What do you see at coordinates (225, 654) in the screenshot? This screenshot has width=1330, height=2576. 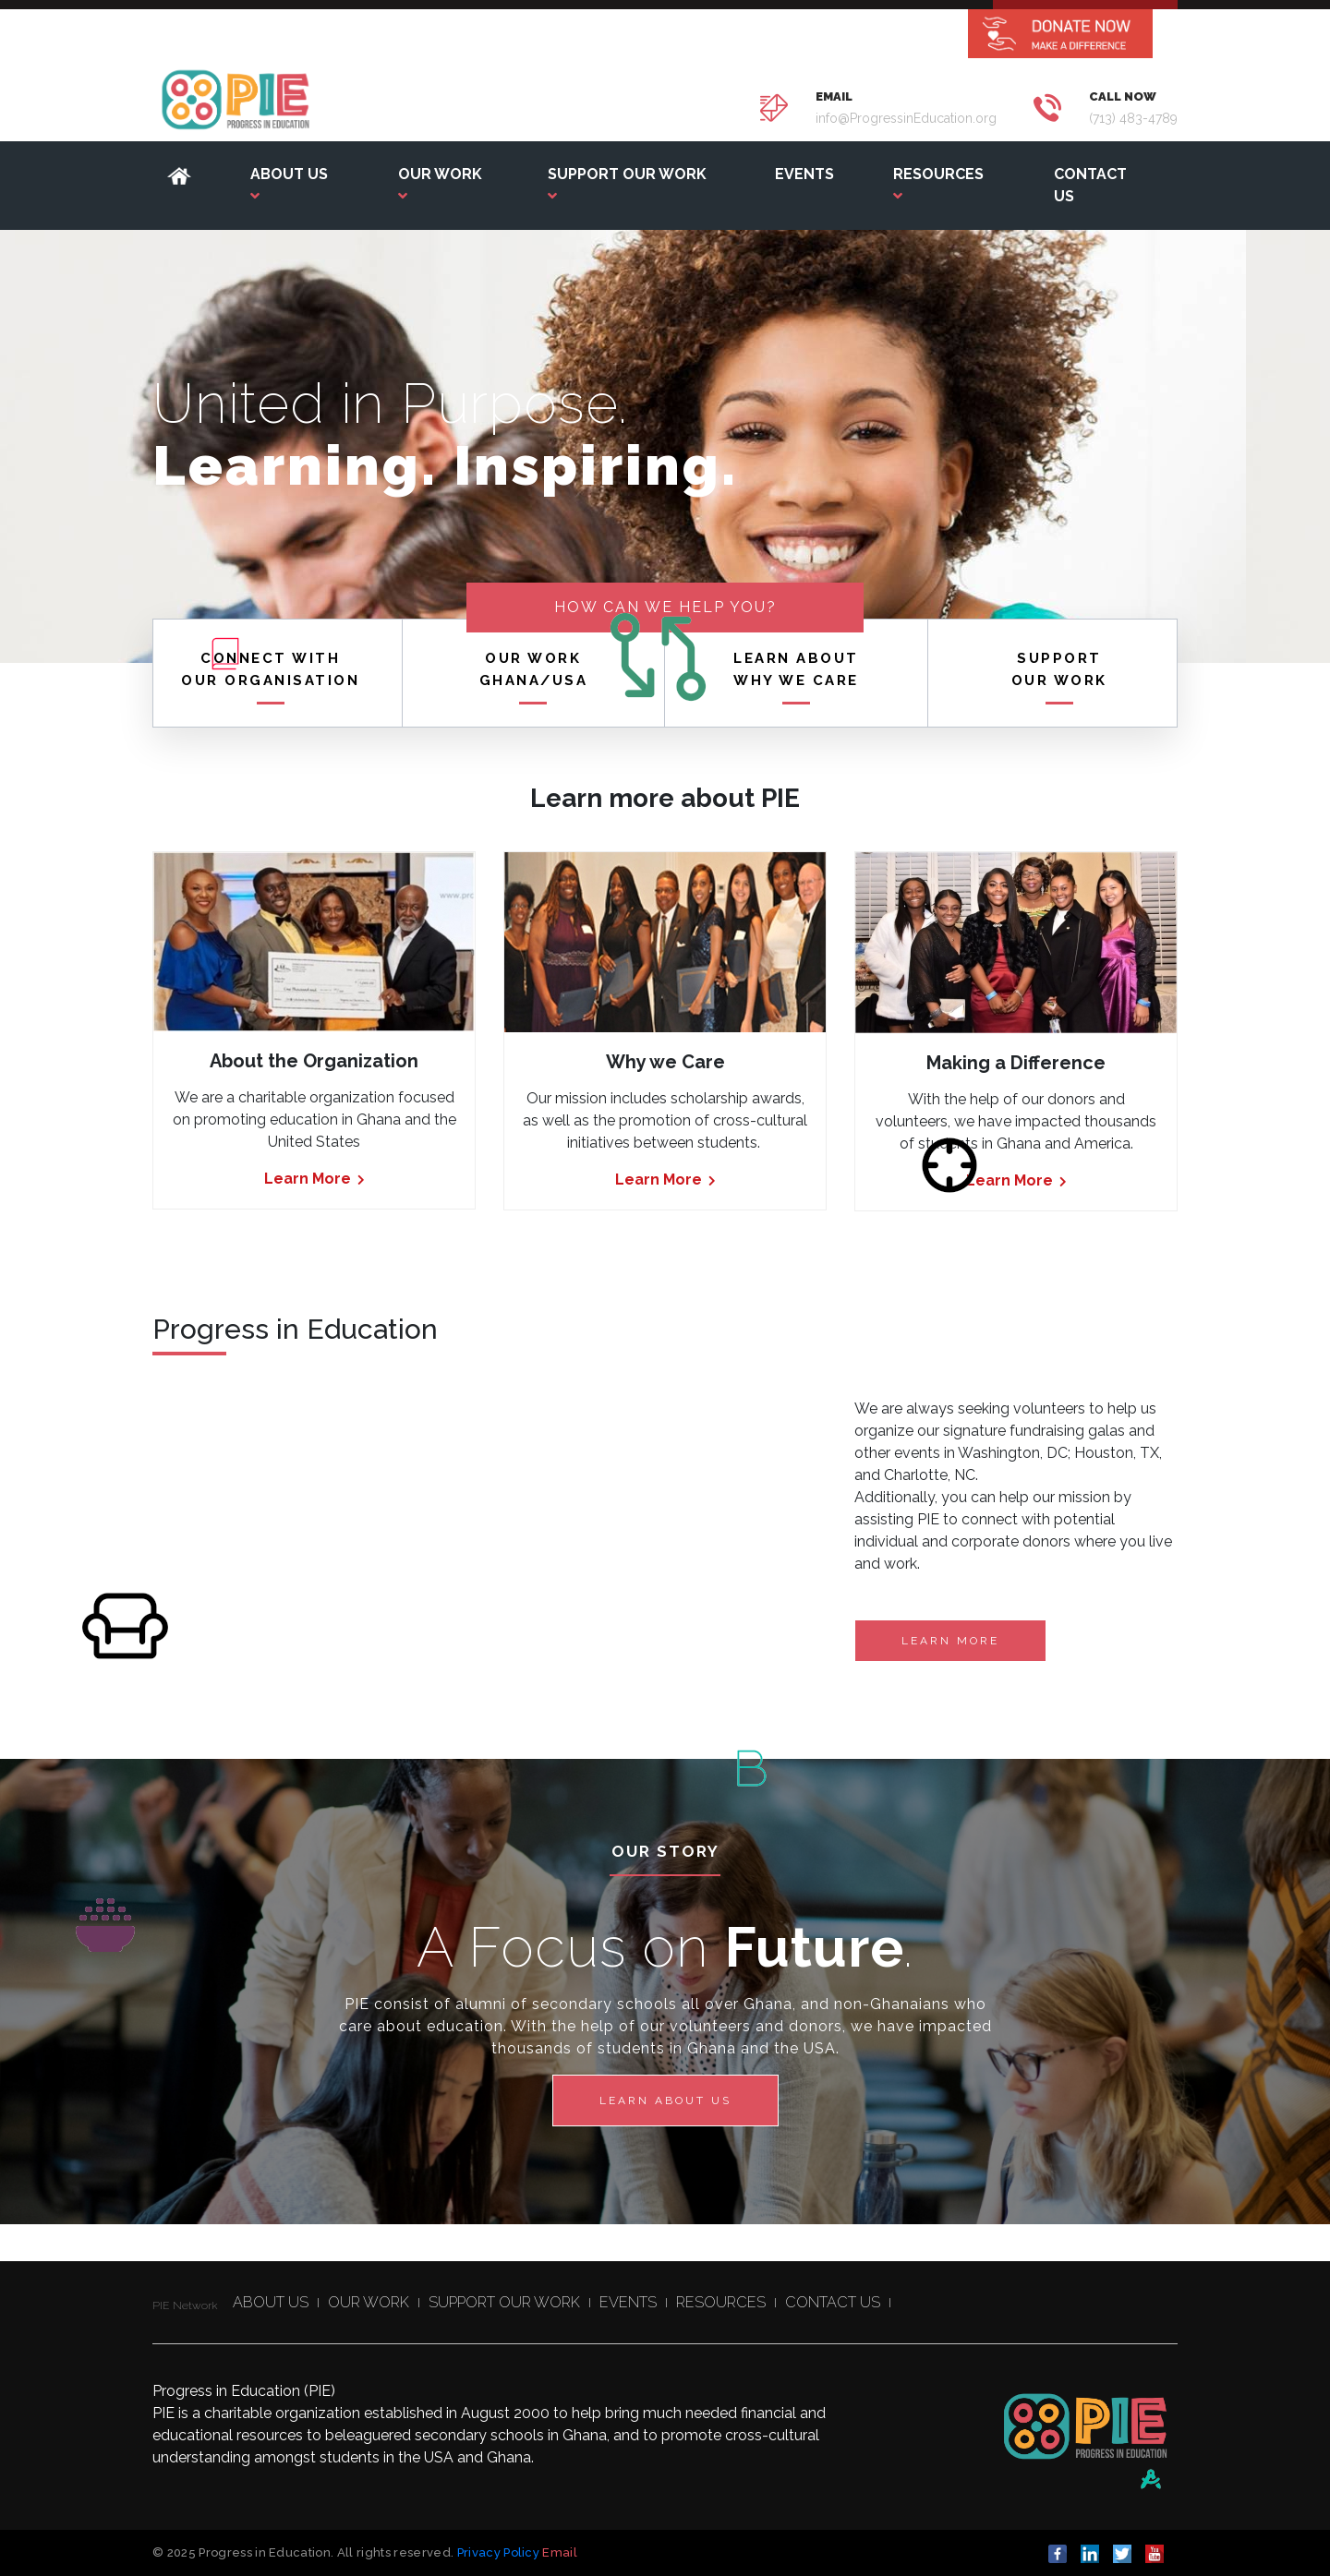 I see `open a book or reading view` at bounding box center [225, 654].